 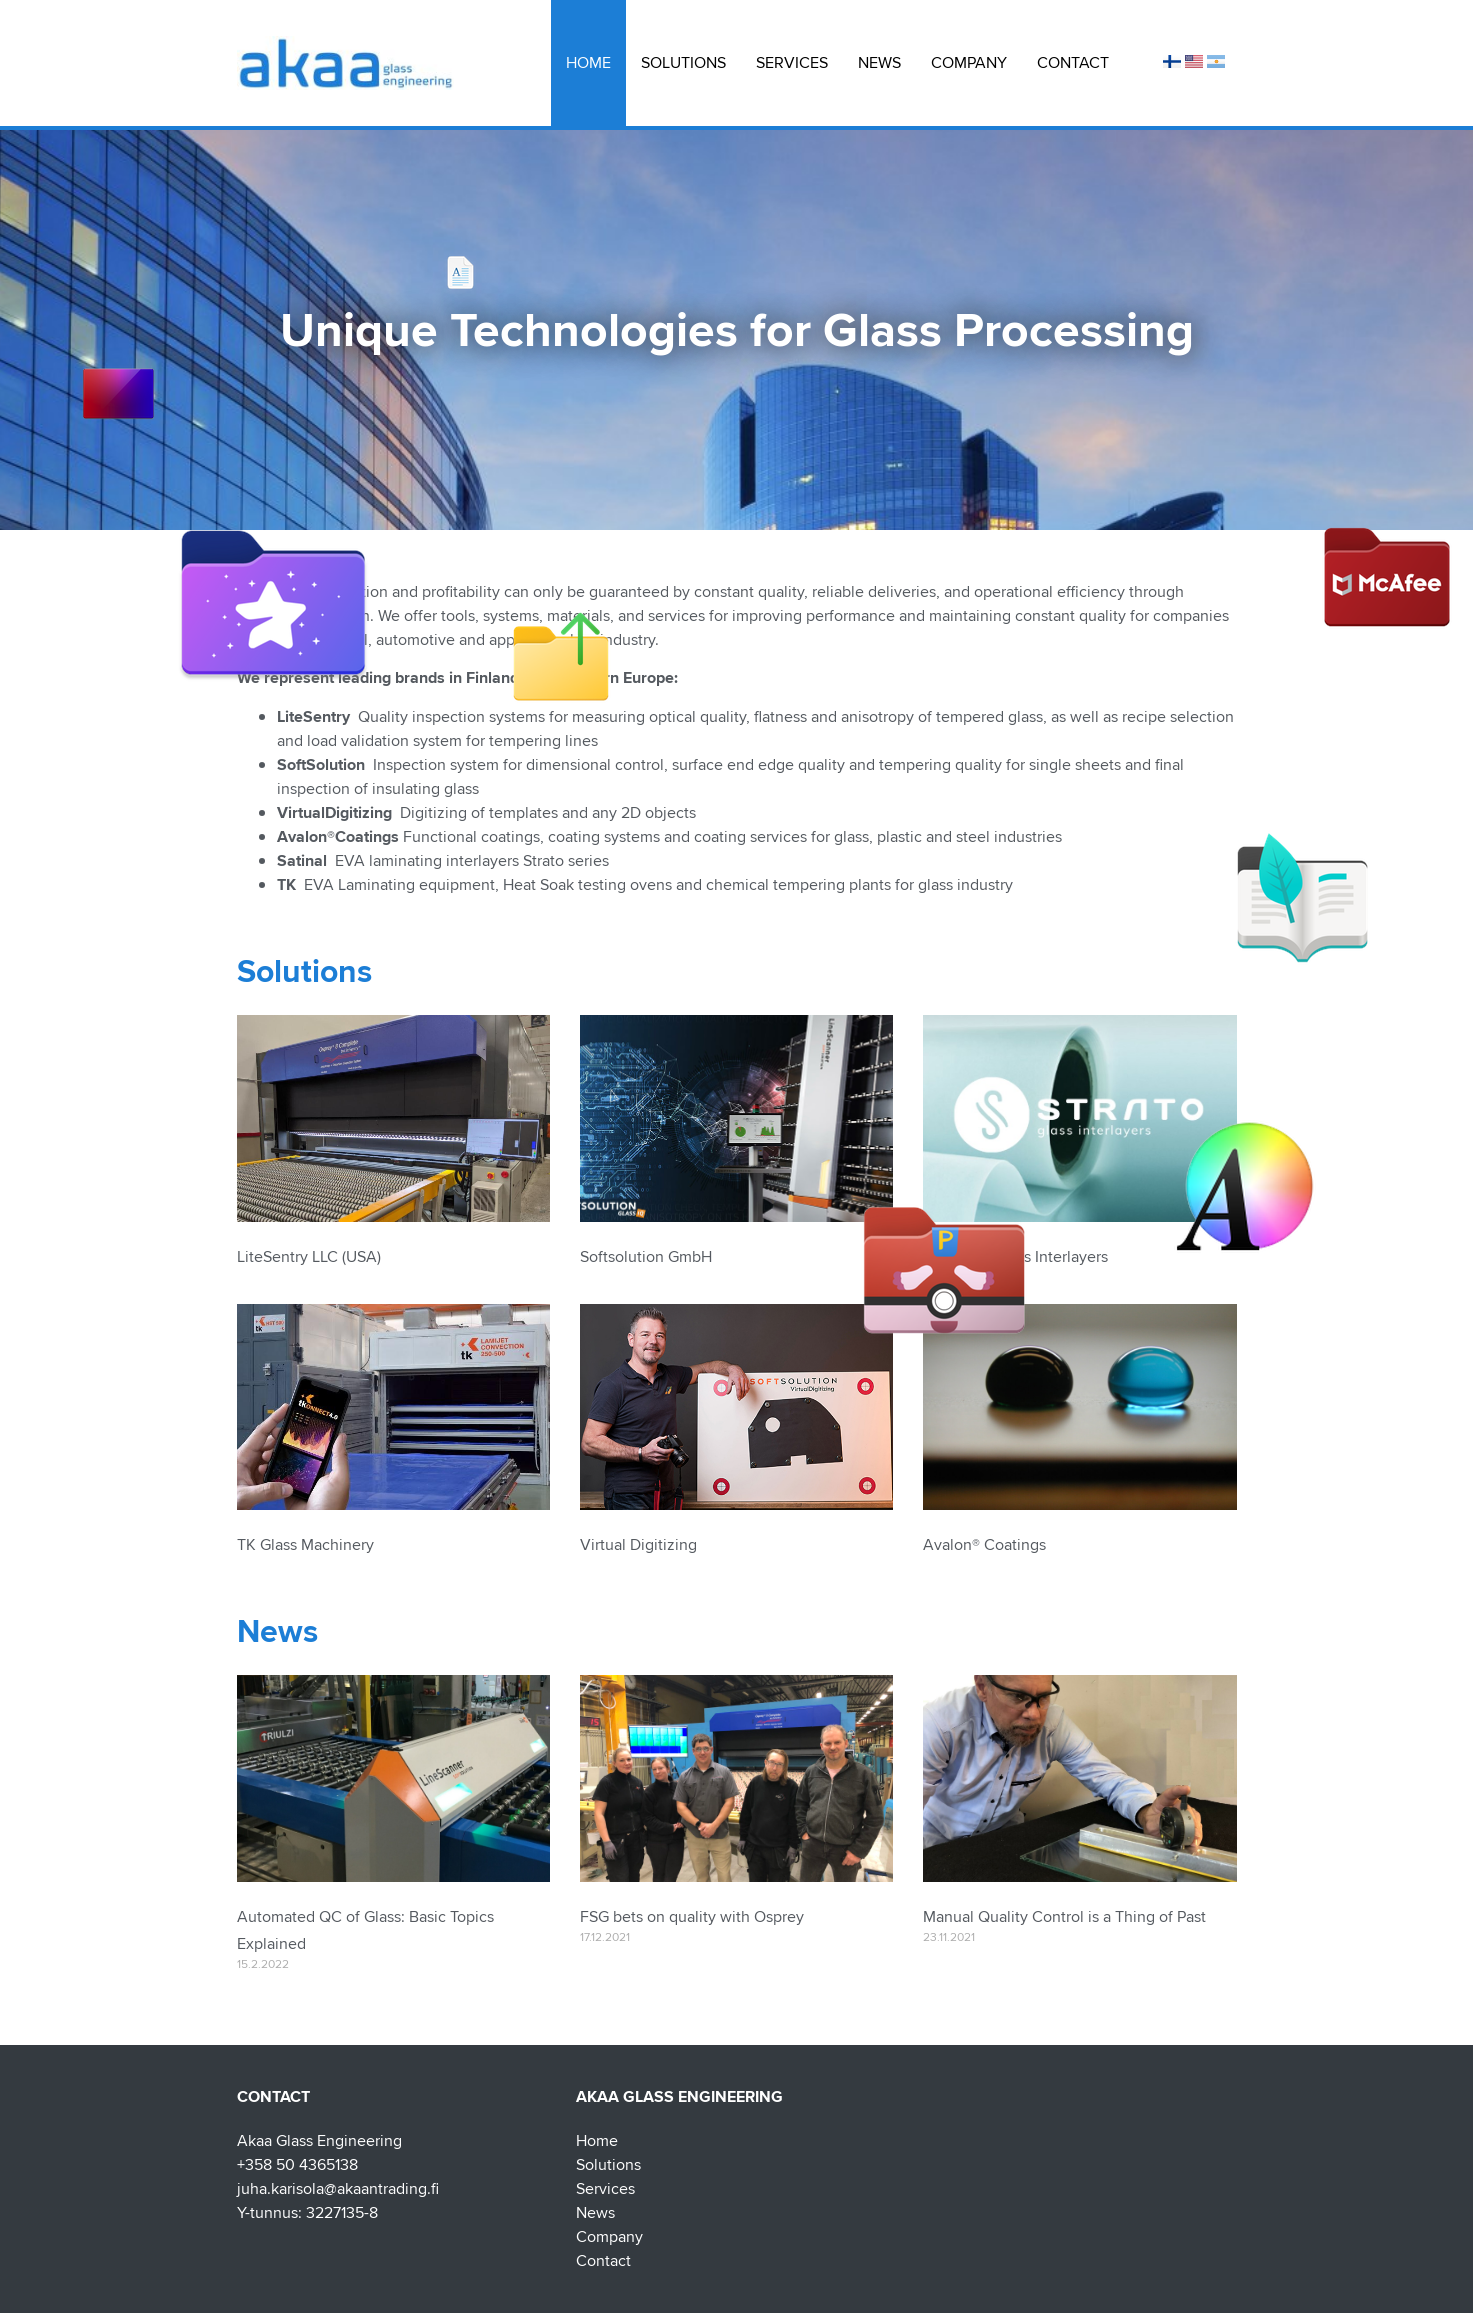 I want to click on folder containing McAfee antivirus files, so click(x=1386, y=580).